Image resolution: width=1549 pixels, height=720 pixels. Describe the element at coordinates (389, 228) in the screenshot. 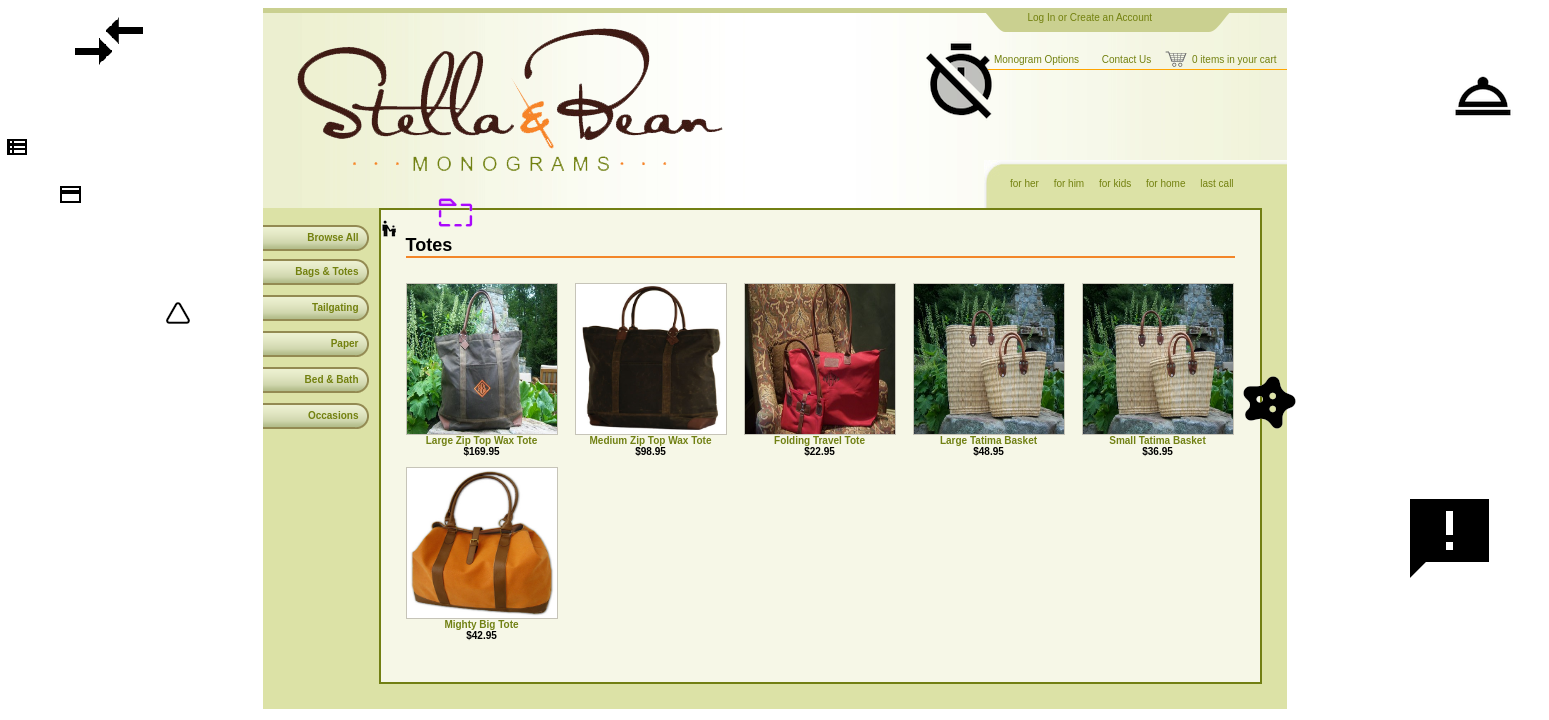

I see `indicates child supervision required` at that location.